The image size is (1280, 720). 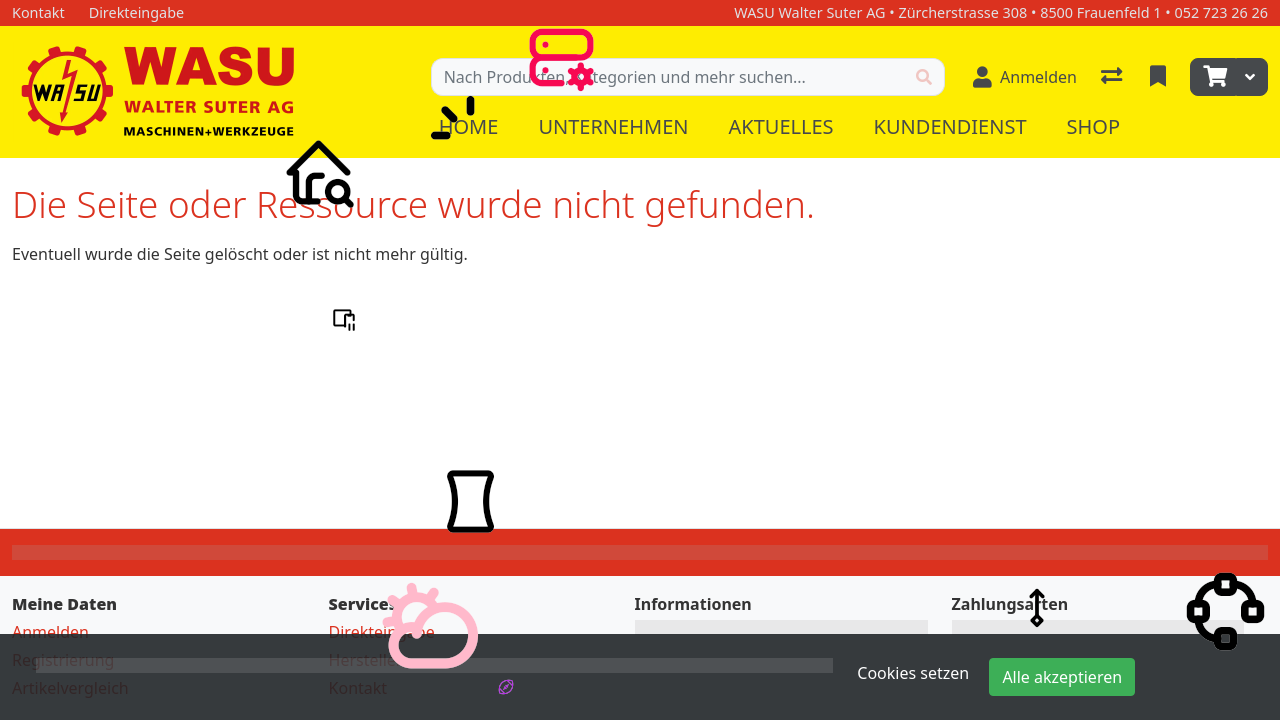 I want to click on loading content in progress, so click(x=470, y=135).